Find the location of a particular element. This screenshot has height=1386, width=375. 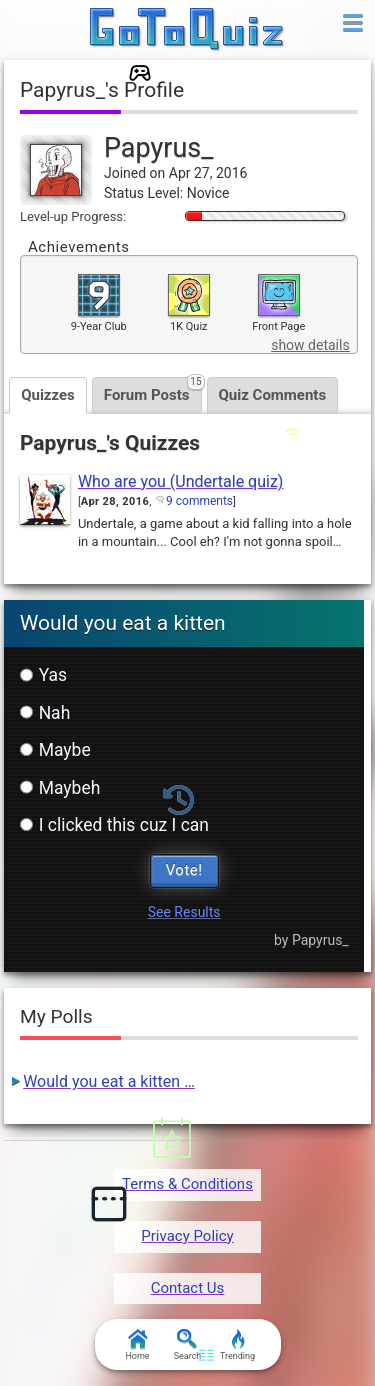

indicates strong wifi connection is located at coordinates (293, 434).